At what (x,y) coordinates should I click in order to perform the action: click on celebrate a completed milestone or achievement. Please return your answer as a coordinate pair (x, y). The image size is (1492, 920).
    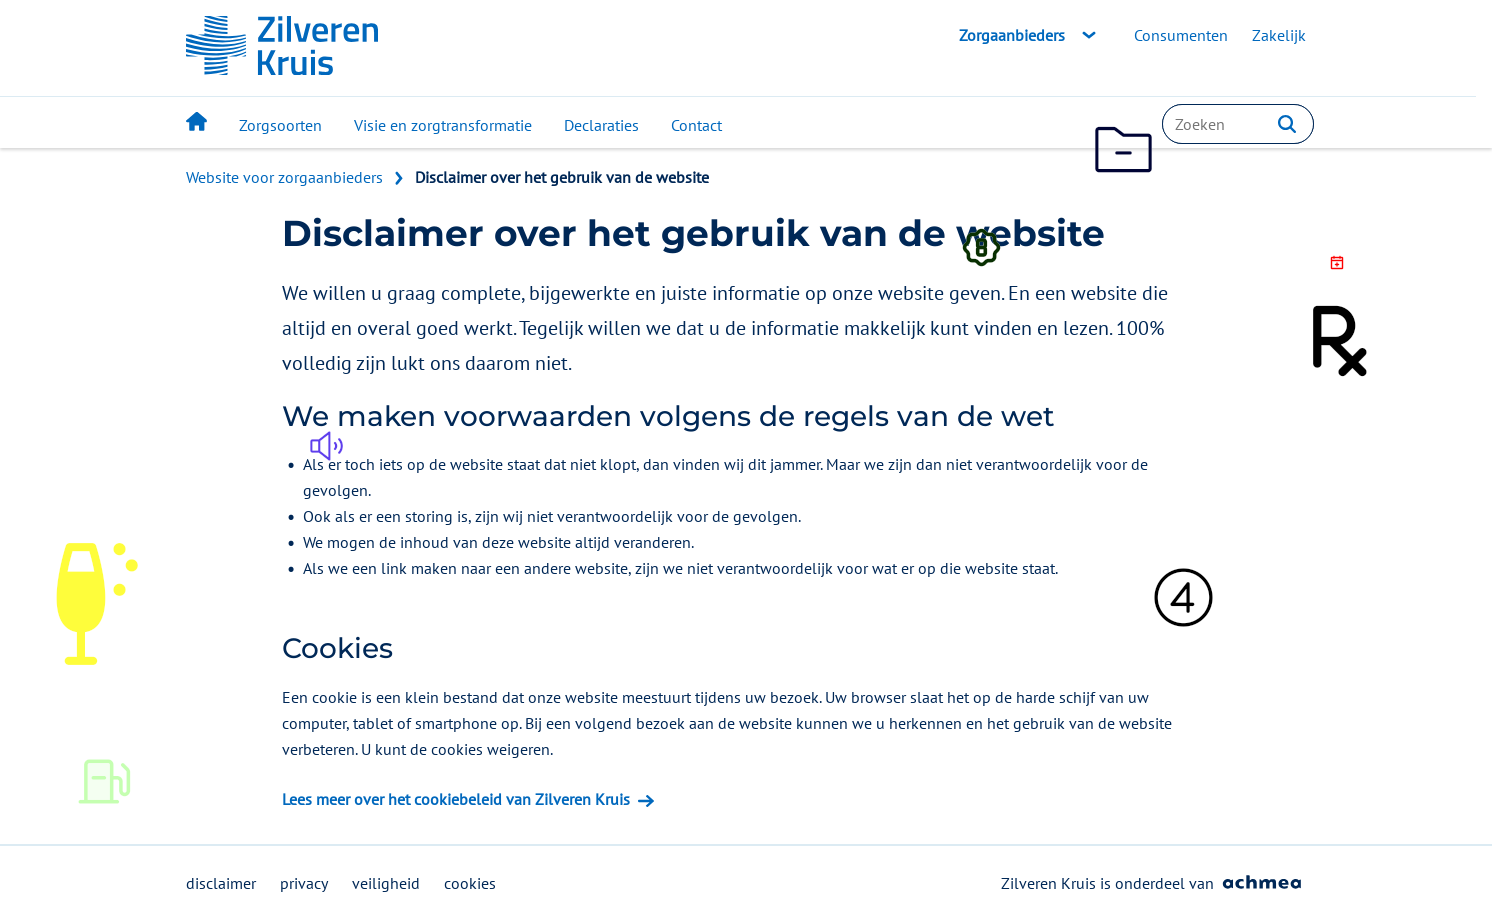
    Looking at the image, I should click on (85, 604).